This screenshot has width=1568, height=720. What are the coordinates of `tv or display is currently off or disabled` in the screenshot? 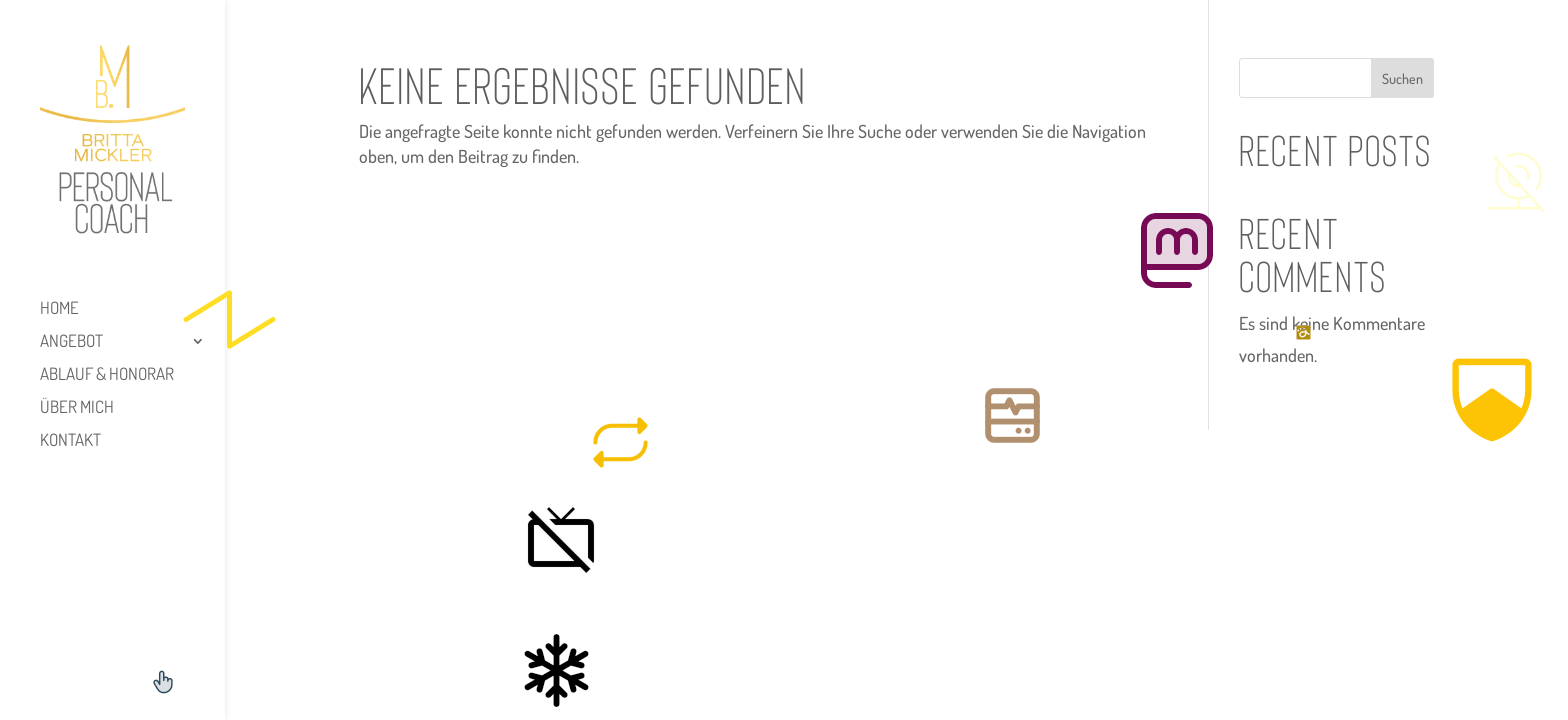 It's located at (561, 540).